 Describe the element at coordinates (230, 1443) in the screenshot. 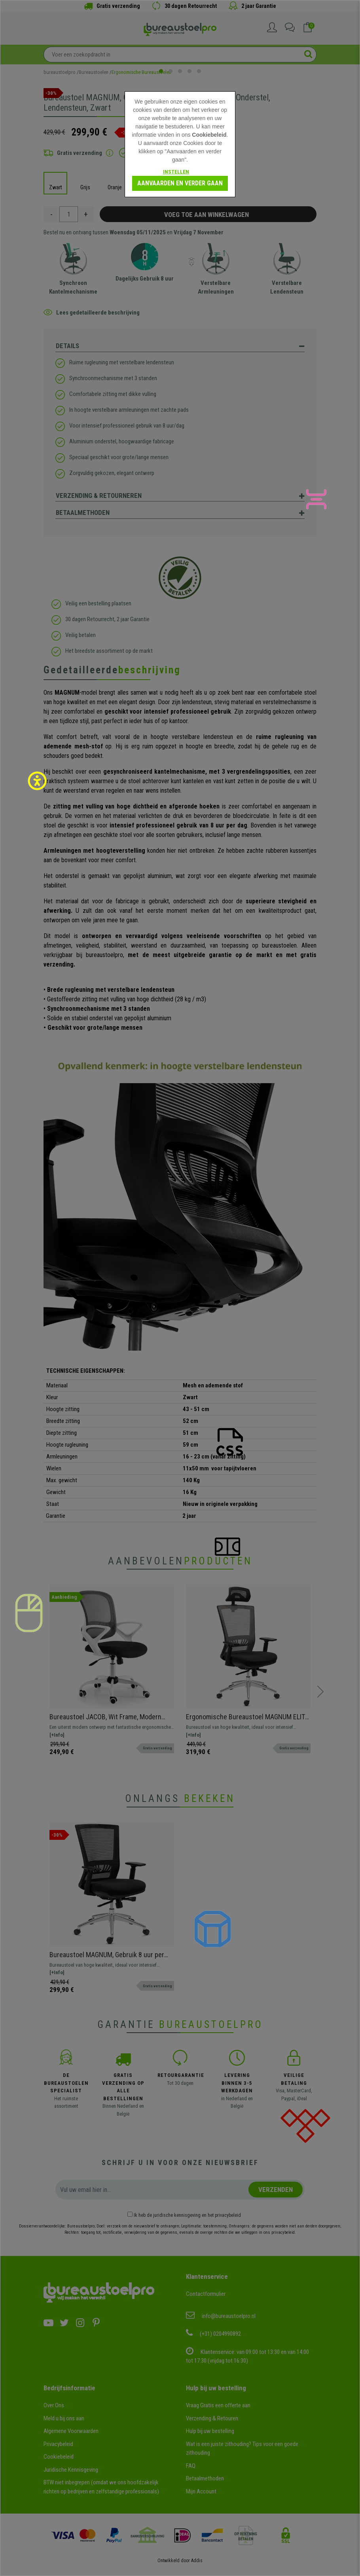

I see `view or open a CSS stylesheet file` at that location.